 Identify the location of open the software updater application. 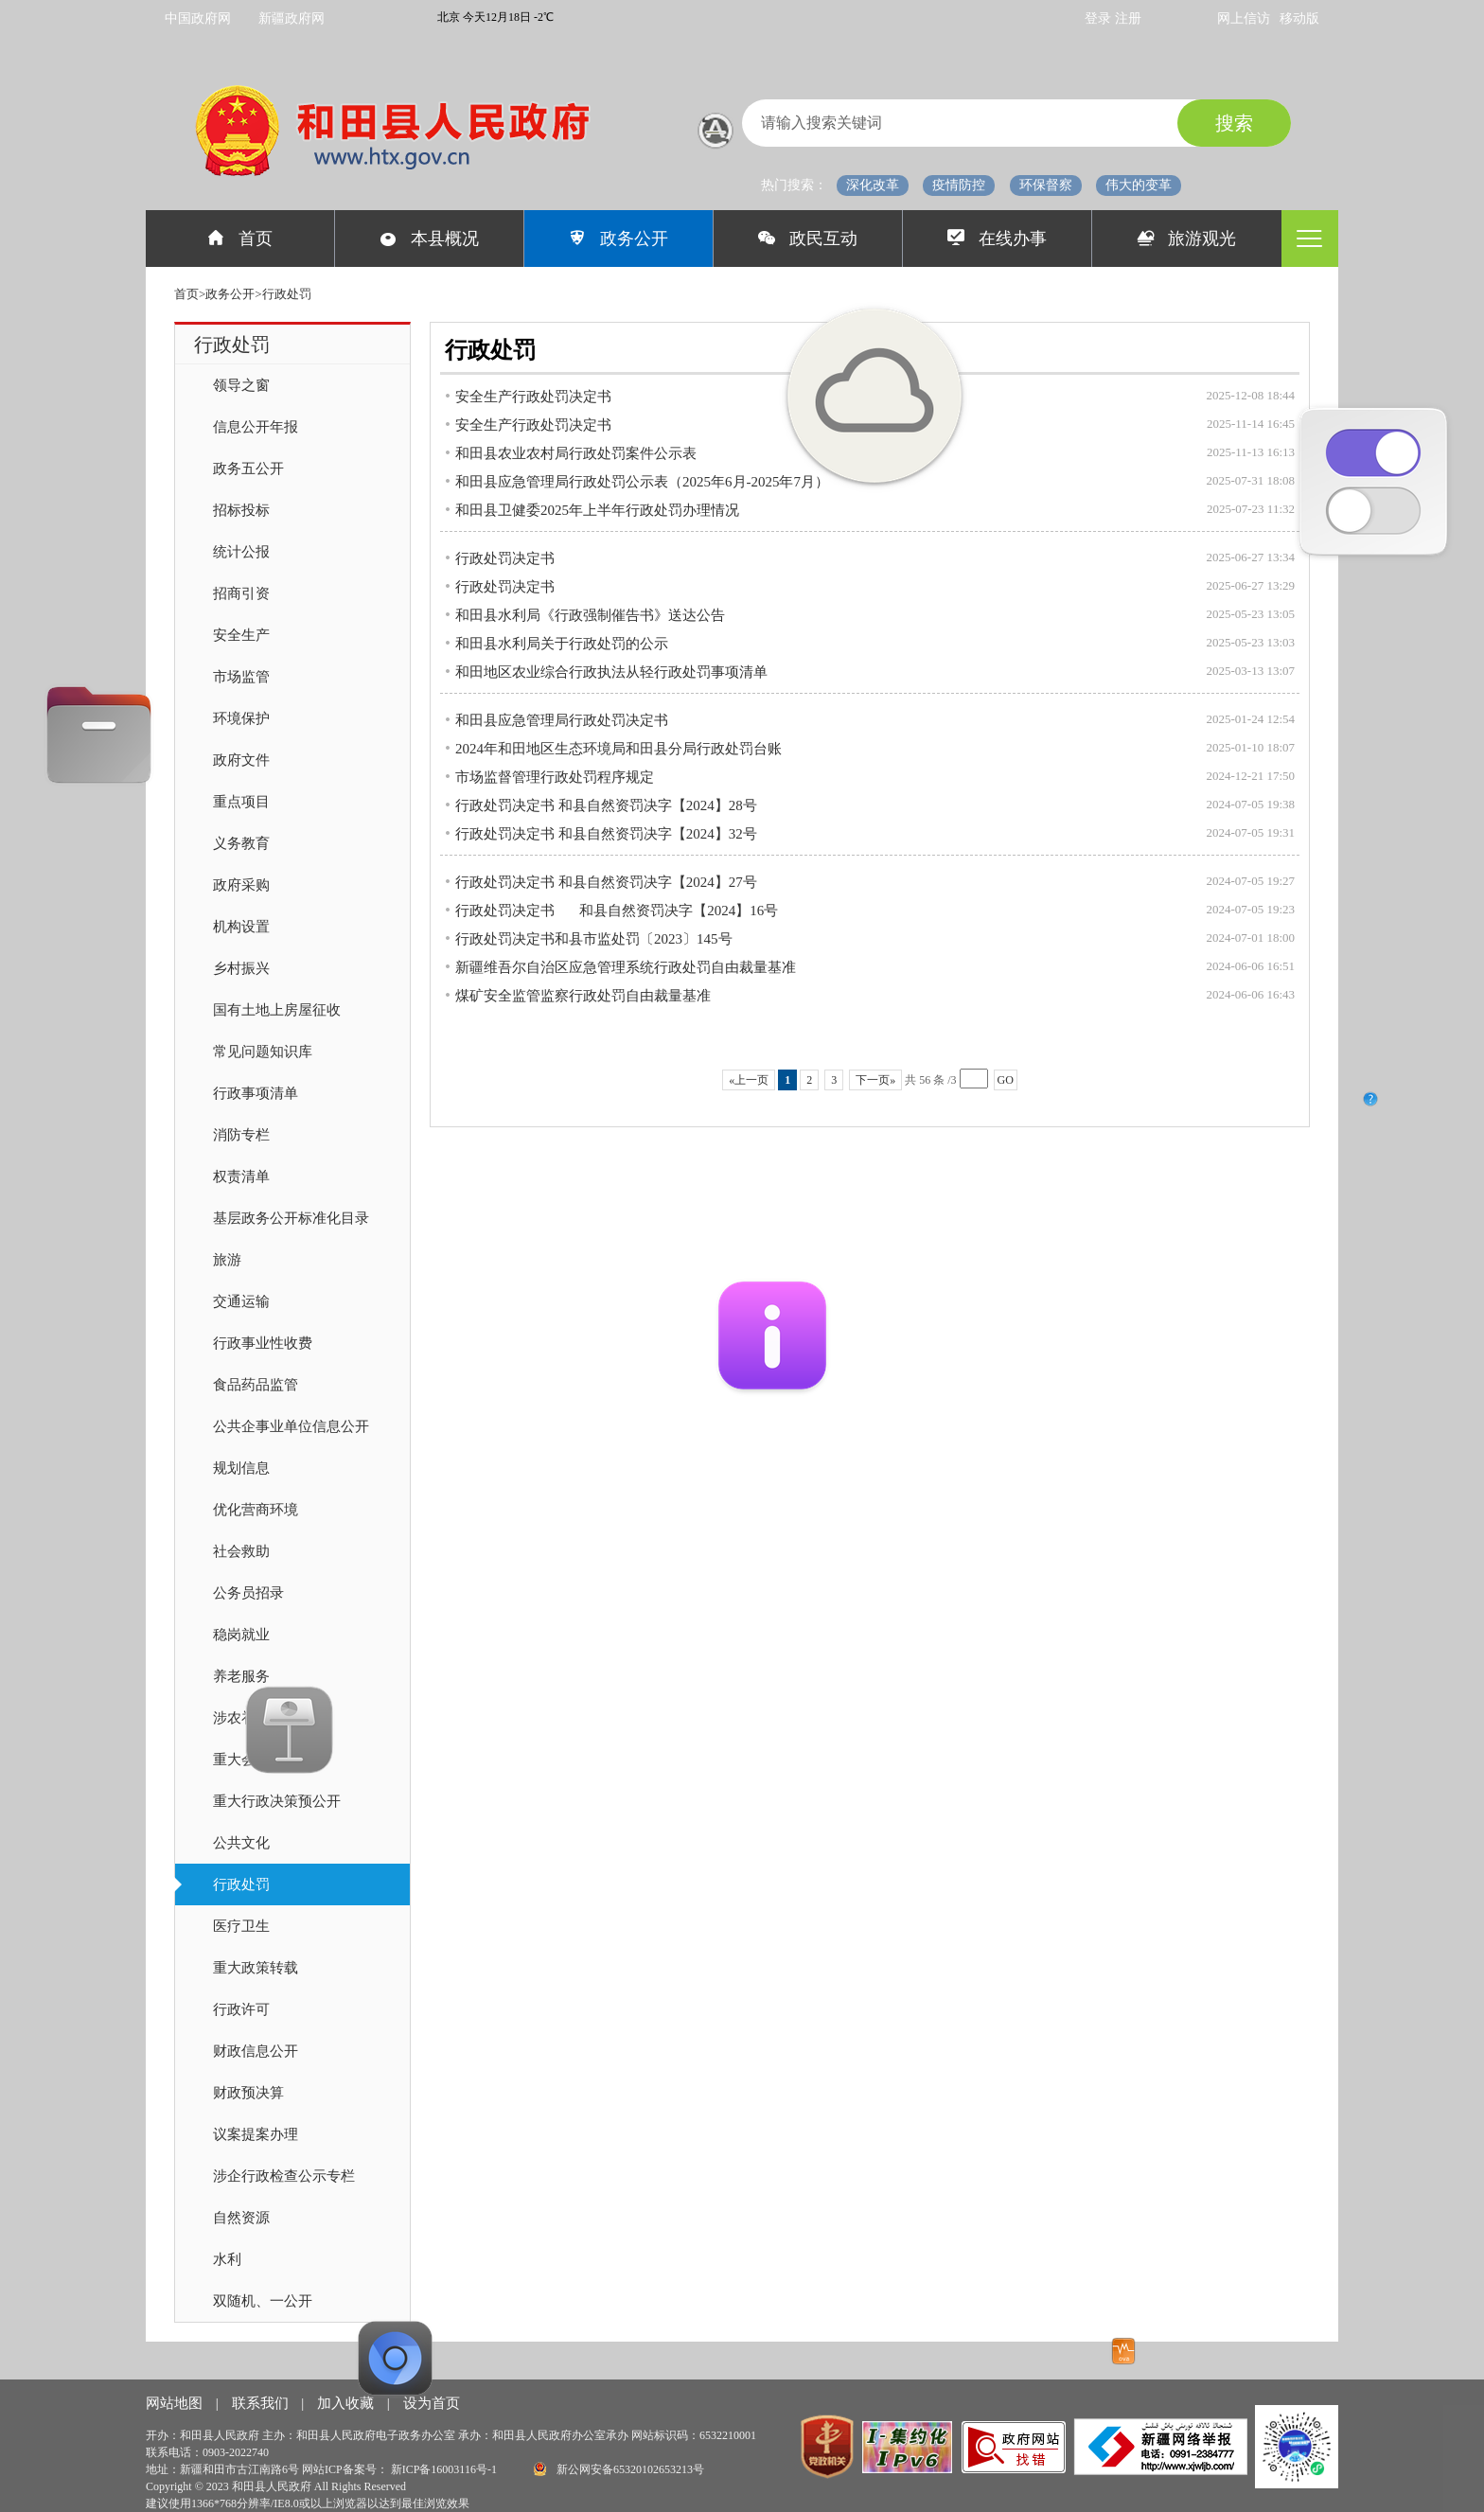
(716, 131).